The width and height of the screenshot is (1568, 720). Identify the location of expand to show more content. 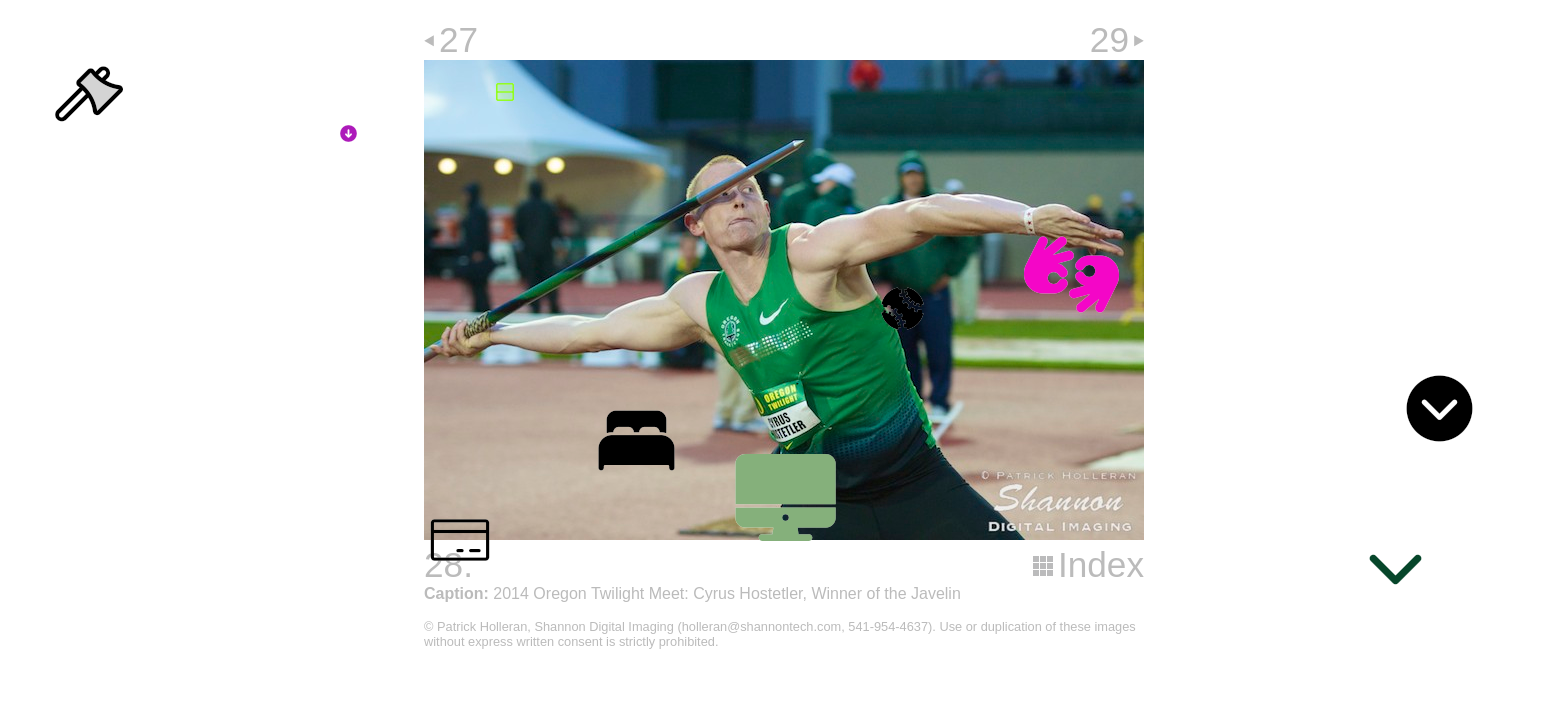
(1439, 408).